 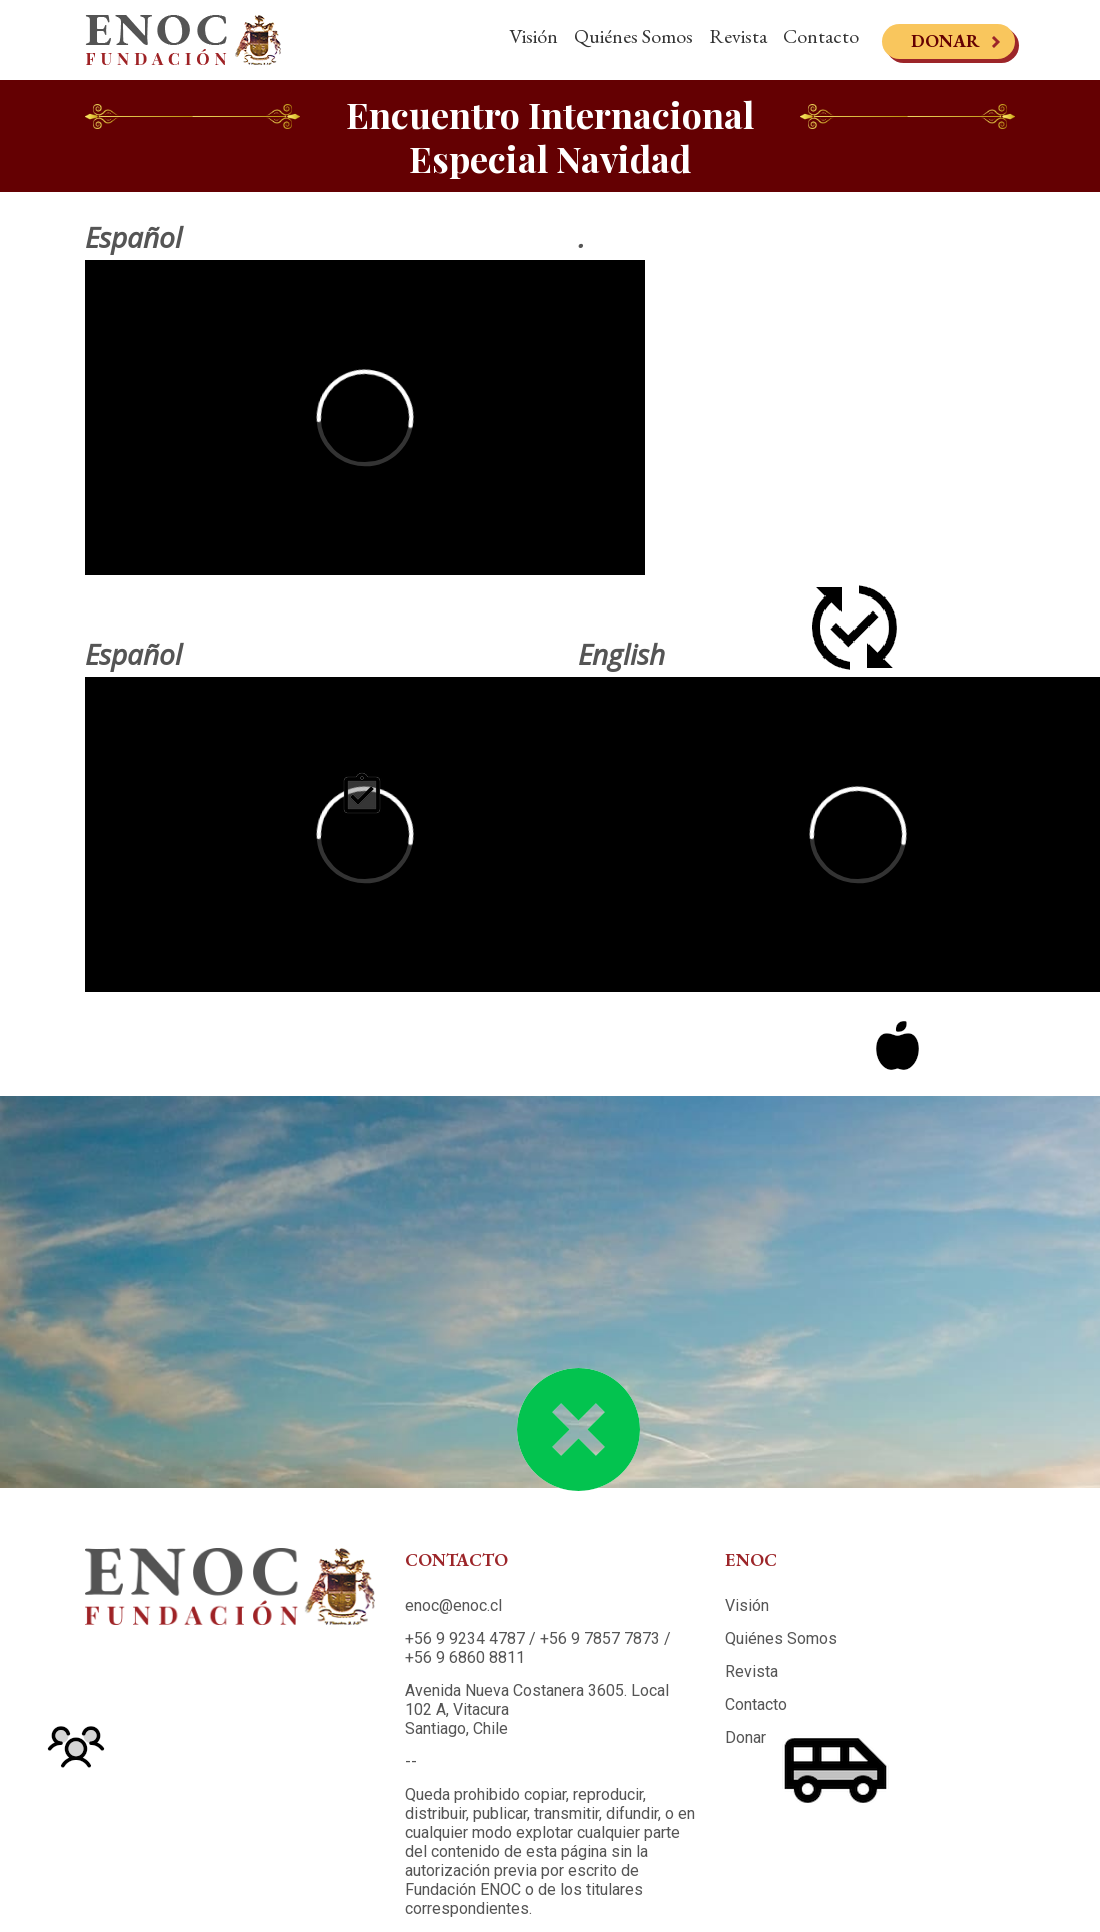 What do you see at coordinates (854, 627) in the screenshot?
I see `indicates content has been published with recent changes` at bounding box center [854, 627].